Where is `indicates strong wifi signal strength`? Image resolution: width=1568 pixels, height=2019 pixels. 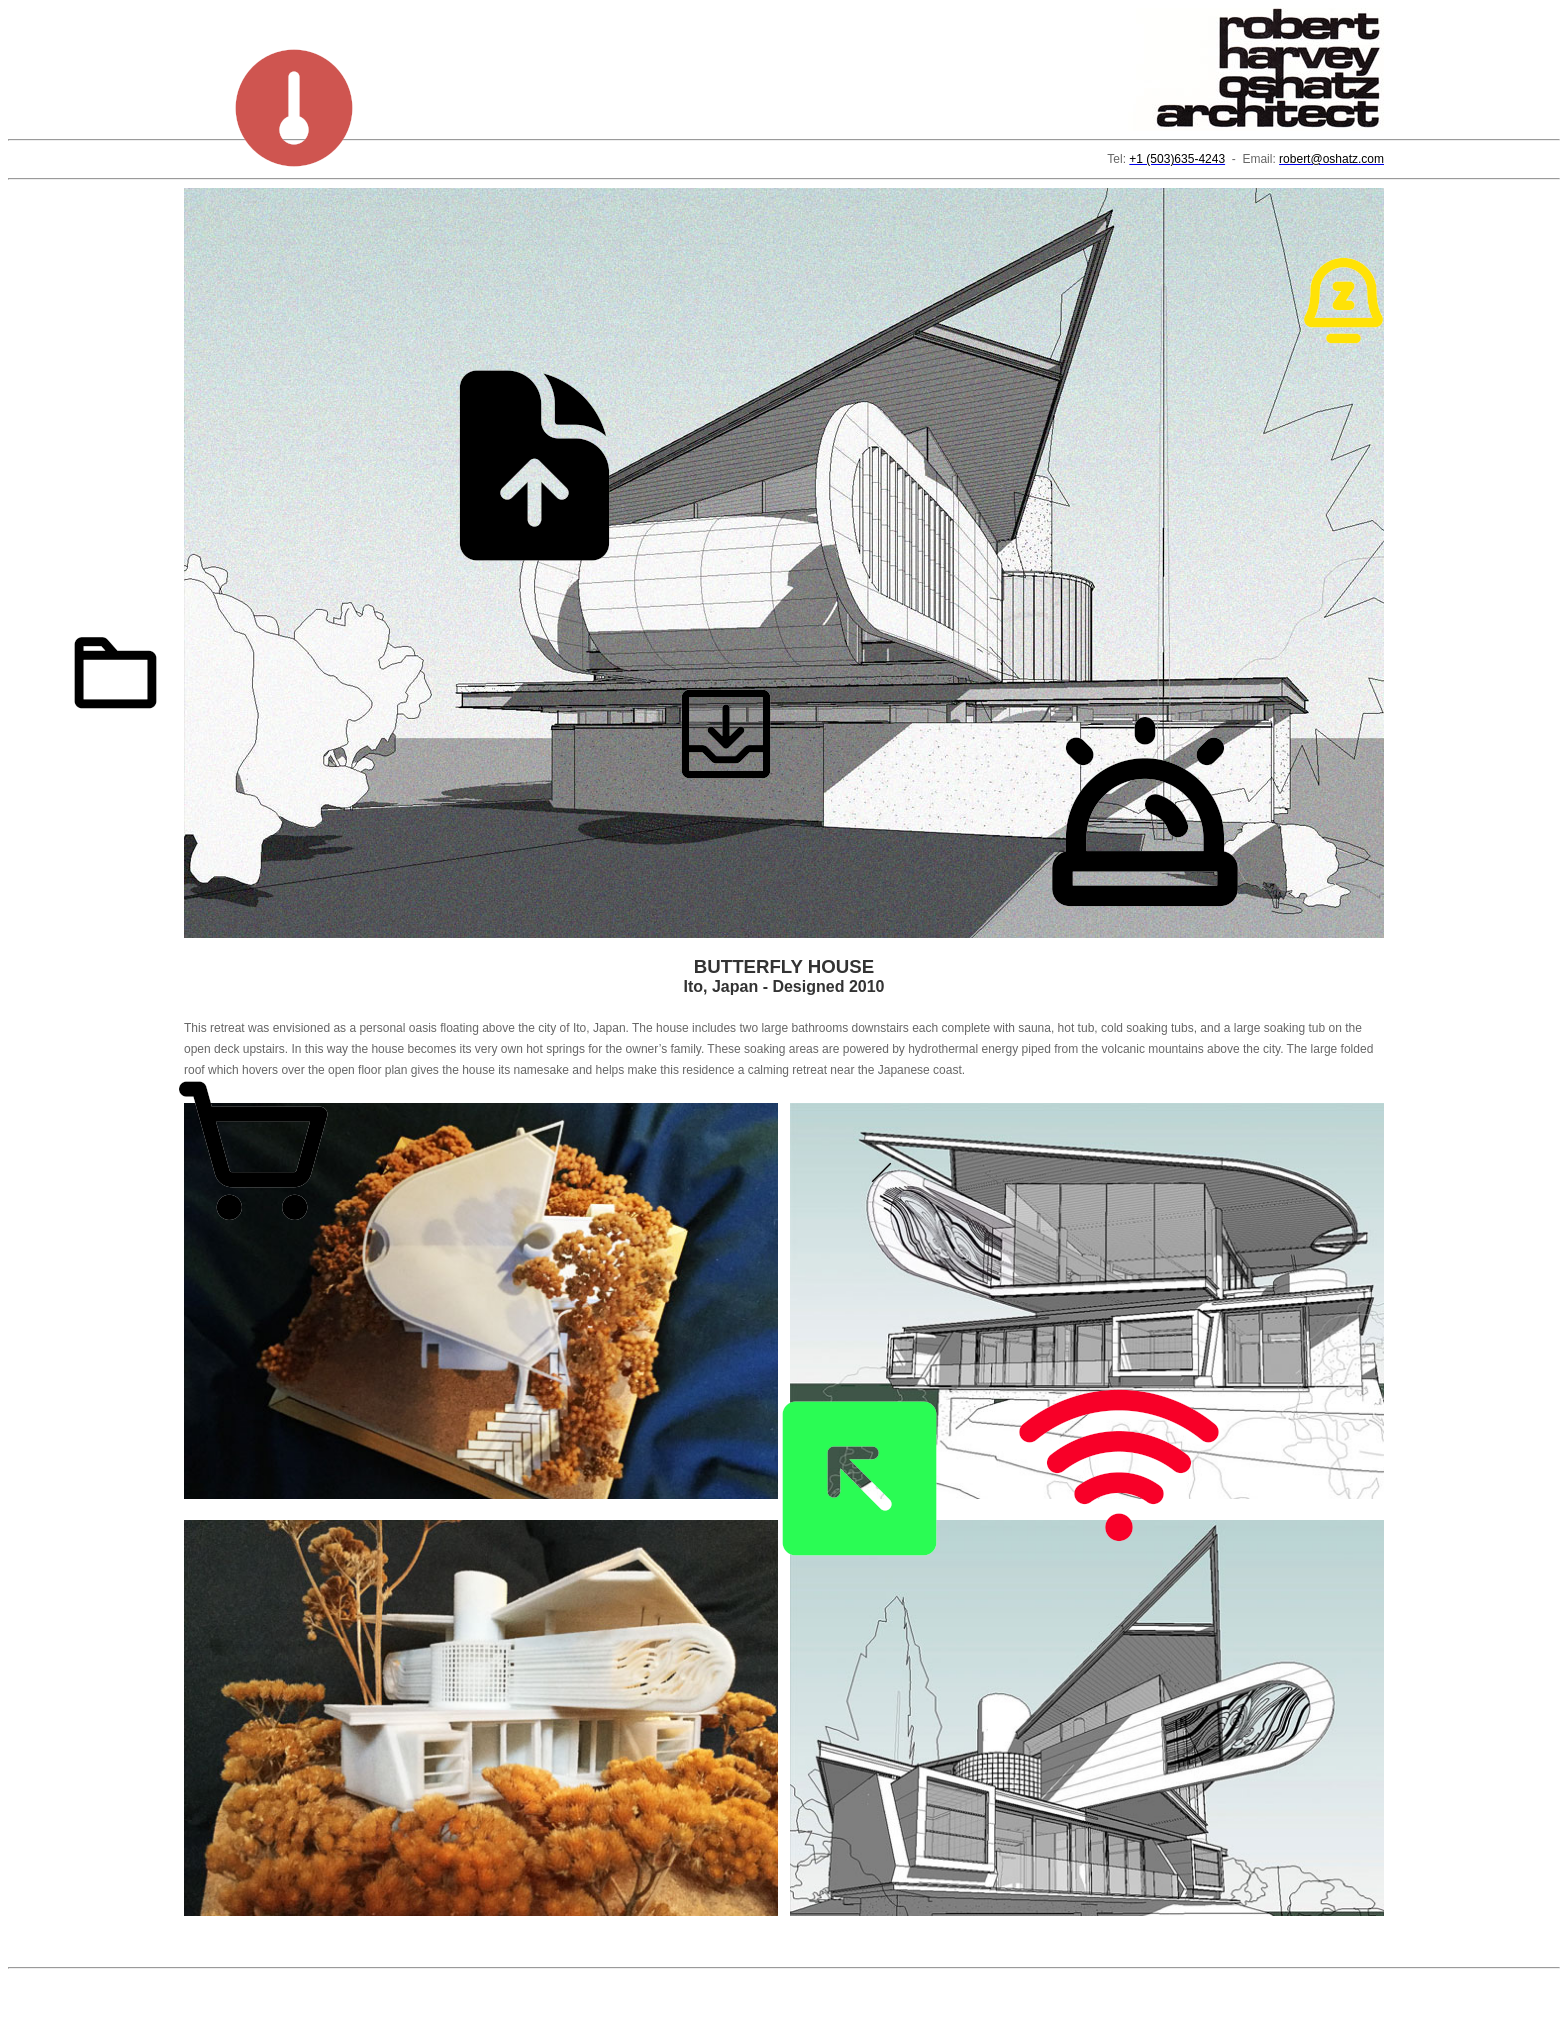 indicates strong wifi signal strength is located at coordinates (1119, 1462).